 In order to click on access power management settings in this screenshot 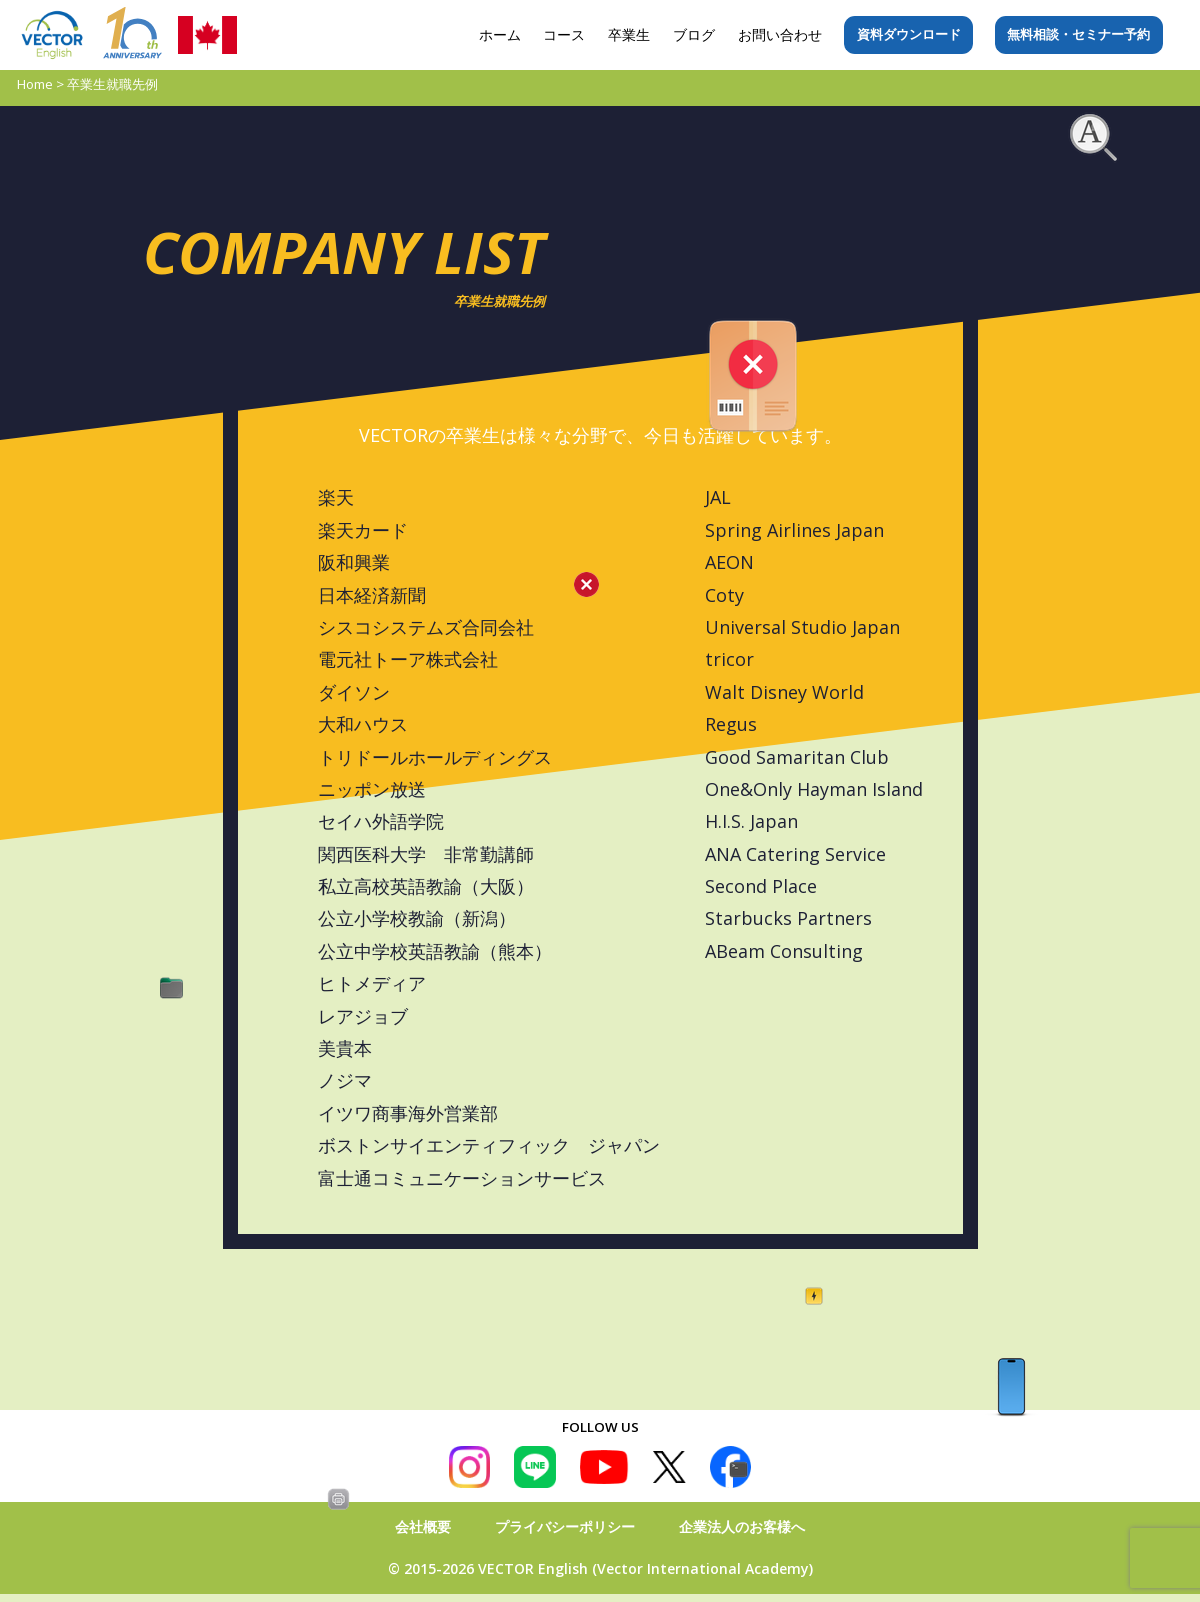, I will do `click(814, 1296)`.